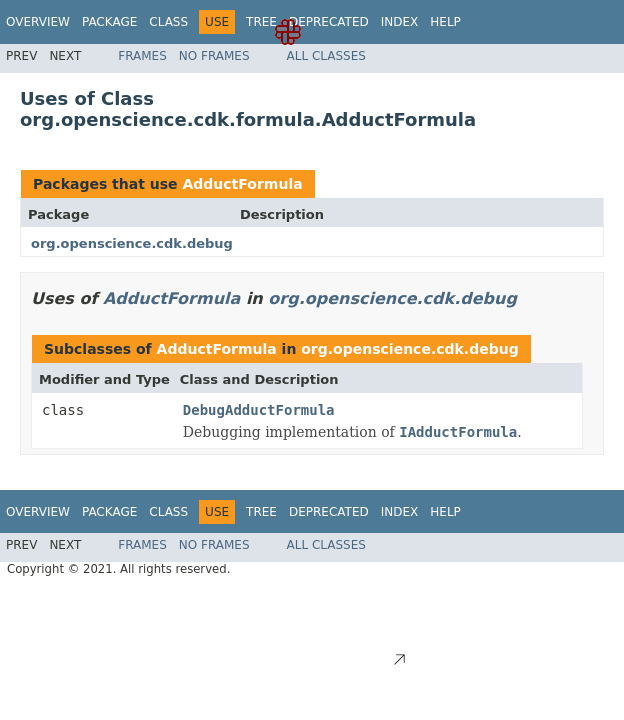 The width and height of the screenshot is (624, 720). Describe the element at coordinates (399, 659) in the screenshot. I see `open link in new tab or window` at that location.